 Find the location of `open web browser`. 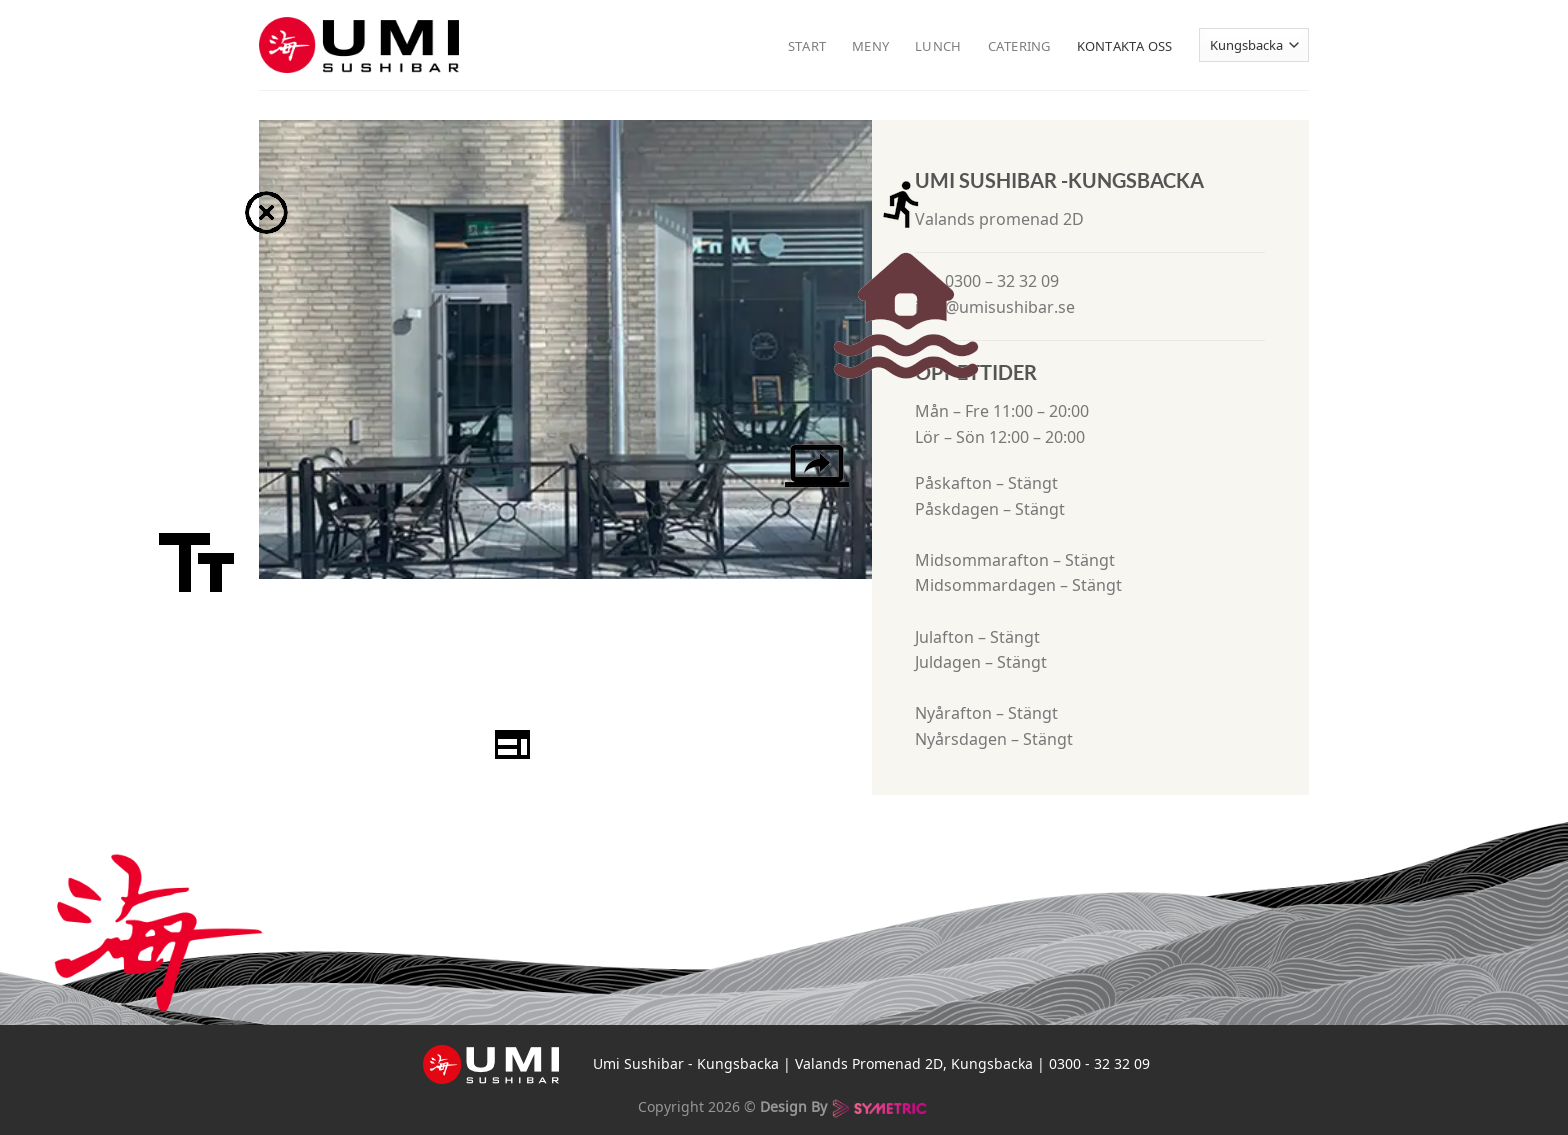

open web browser is located at coordinates (512, 744).